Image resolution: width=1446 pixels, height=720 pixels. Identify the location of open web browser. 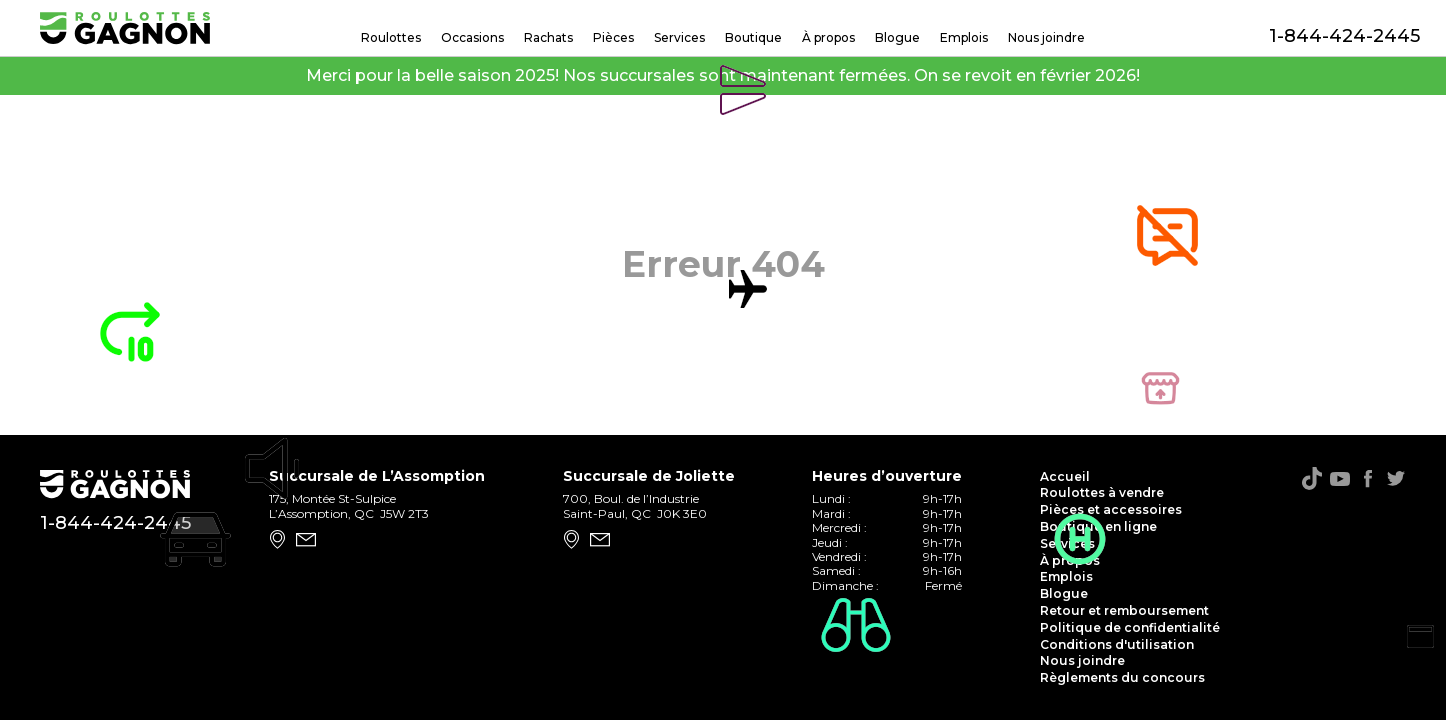
(1420, 636).